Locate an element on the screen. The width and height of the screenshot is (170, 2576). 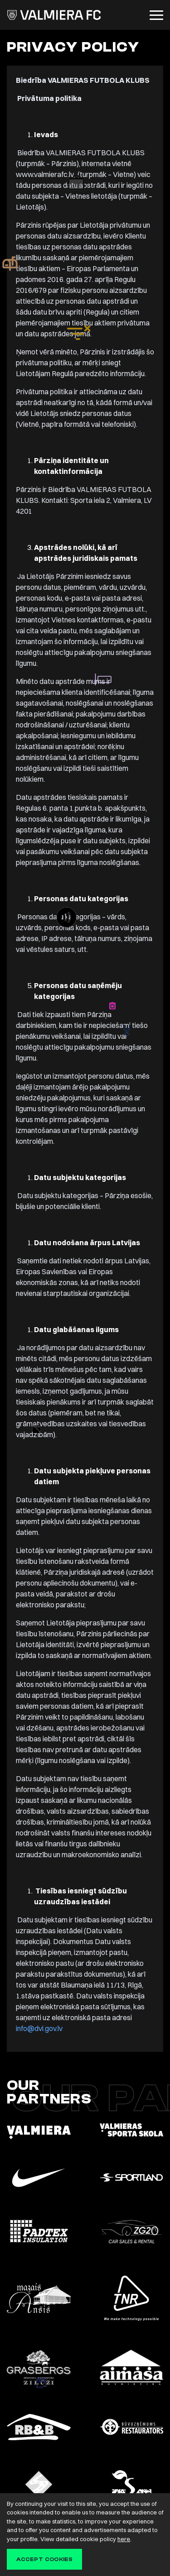
access your mailbox or inbox is located at coordinates (10, 264).